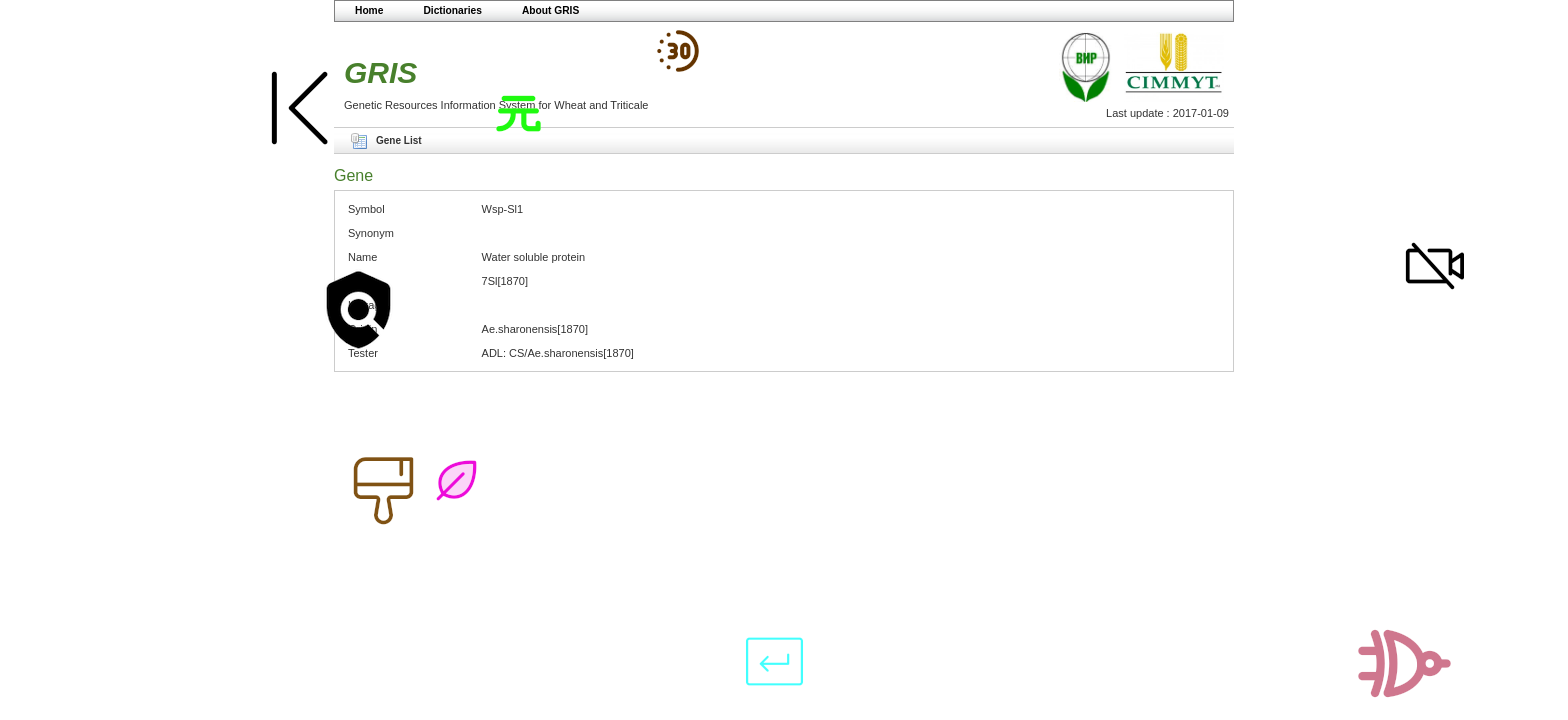  What do you see at coordinates (678, 51) in the screenshot?
I see `set timer for 30 seconds or minutes` at bounding box center [678, 51].